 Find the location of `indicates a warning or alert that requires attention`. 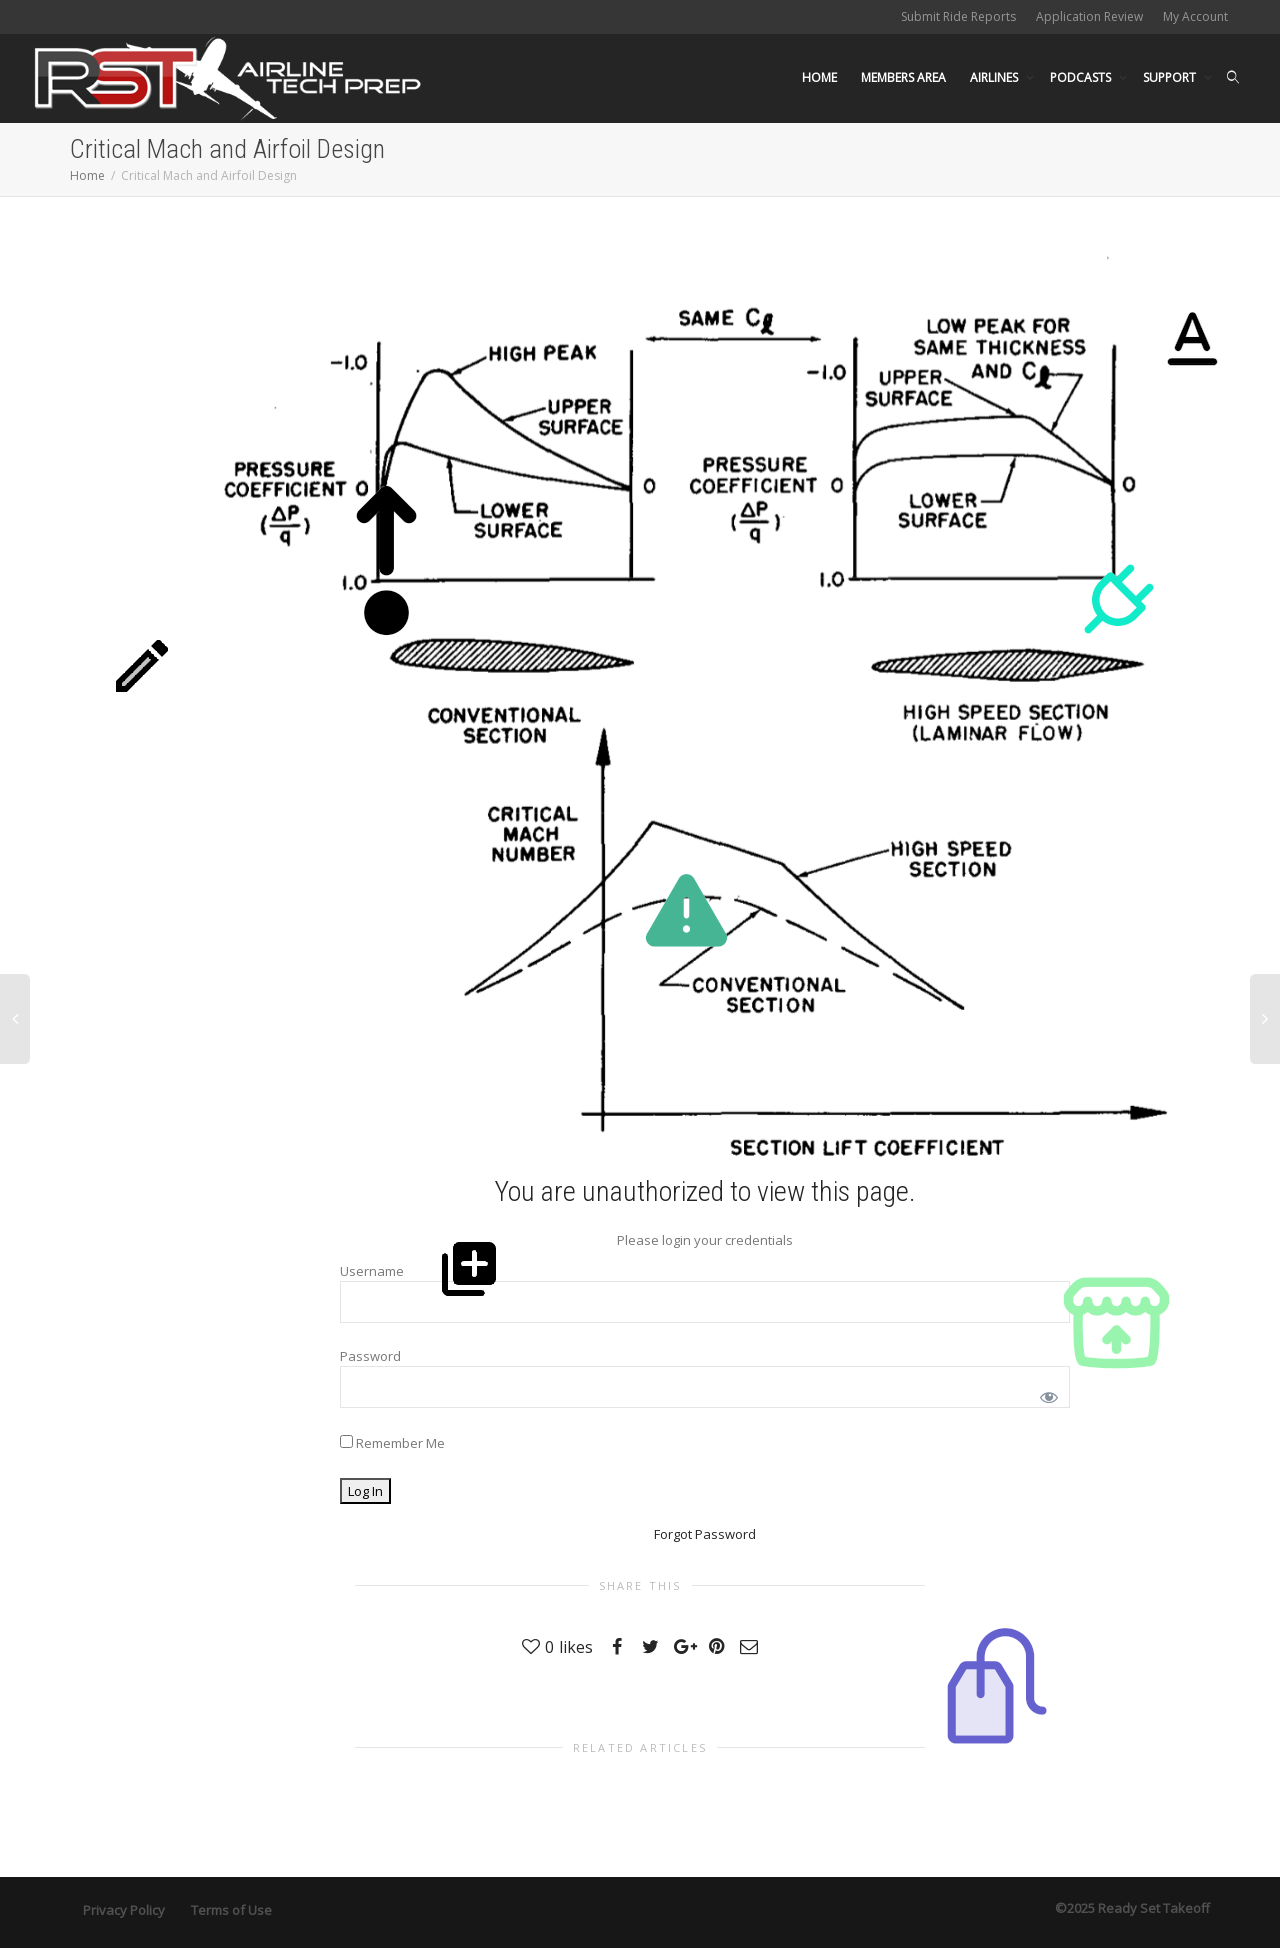

indicates a warning or alert that requires attention is located at coordinates (686, 909).